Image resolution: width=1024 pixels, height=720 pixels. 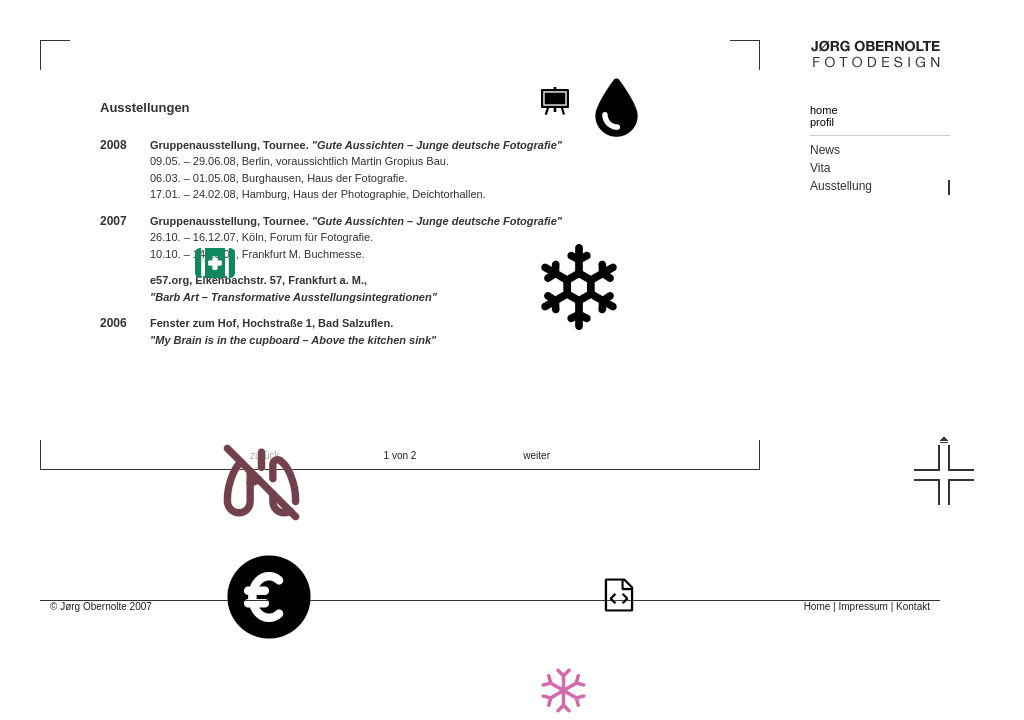 I want to click on adjust water or hydration settings, so click(x=616, y=108).